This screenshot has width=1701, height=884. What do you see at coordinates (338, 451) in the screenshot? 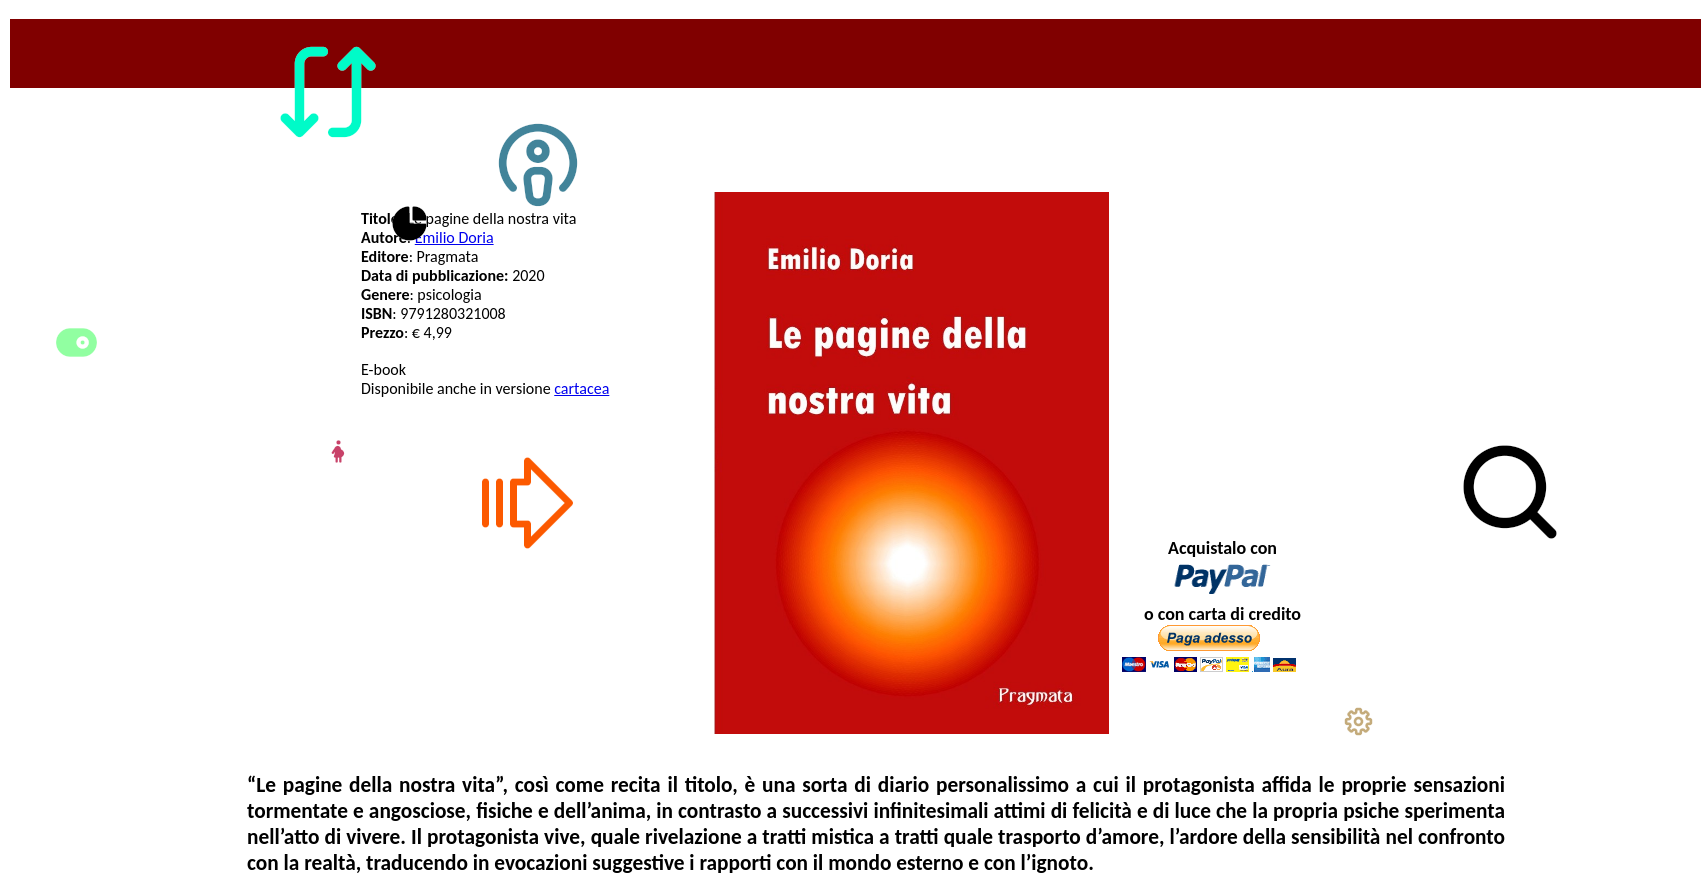
I see `indicates pregnancy-related content or services` at bounding box center [338, 451].